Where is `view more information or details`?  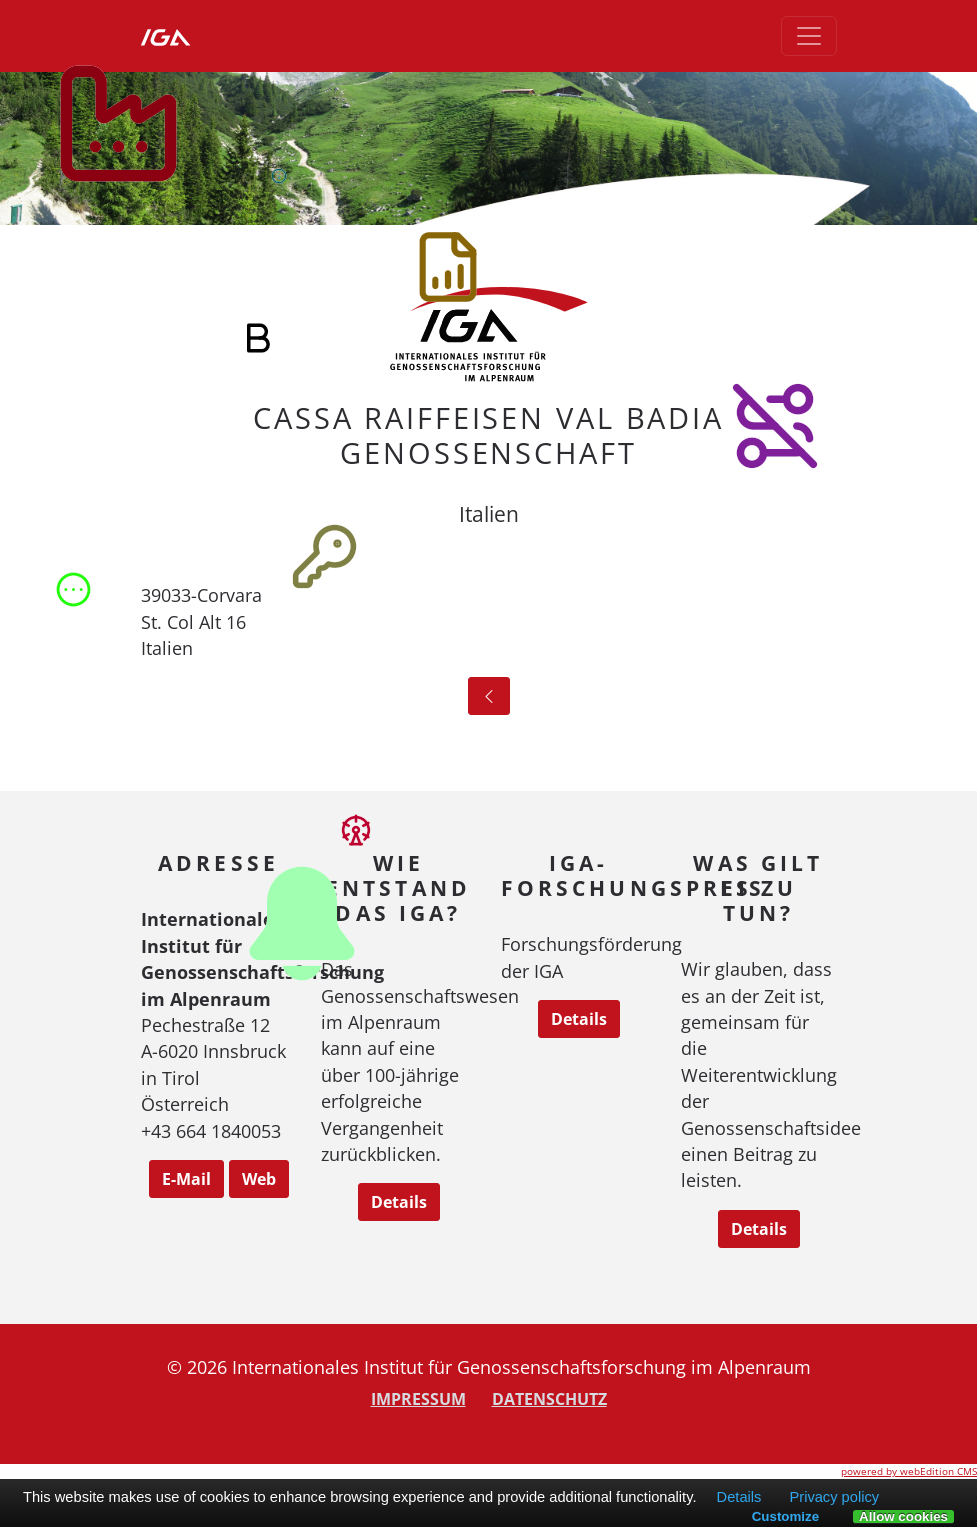
view more information or details is located at coordinates (279, 176).